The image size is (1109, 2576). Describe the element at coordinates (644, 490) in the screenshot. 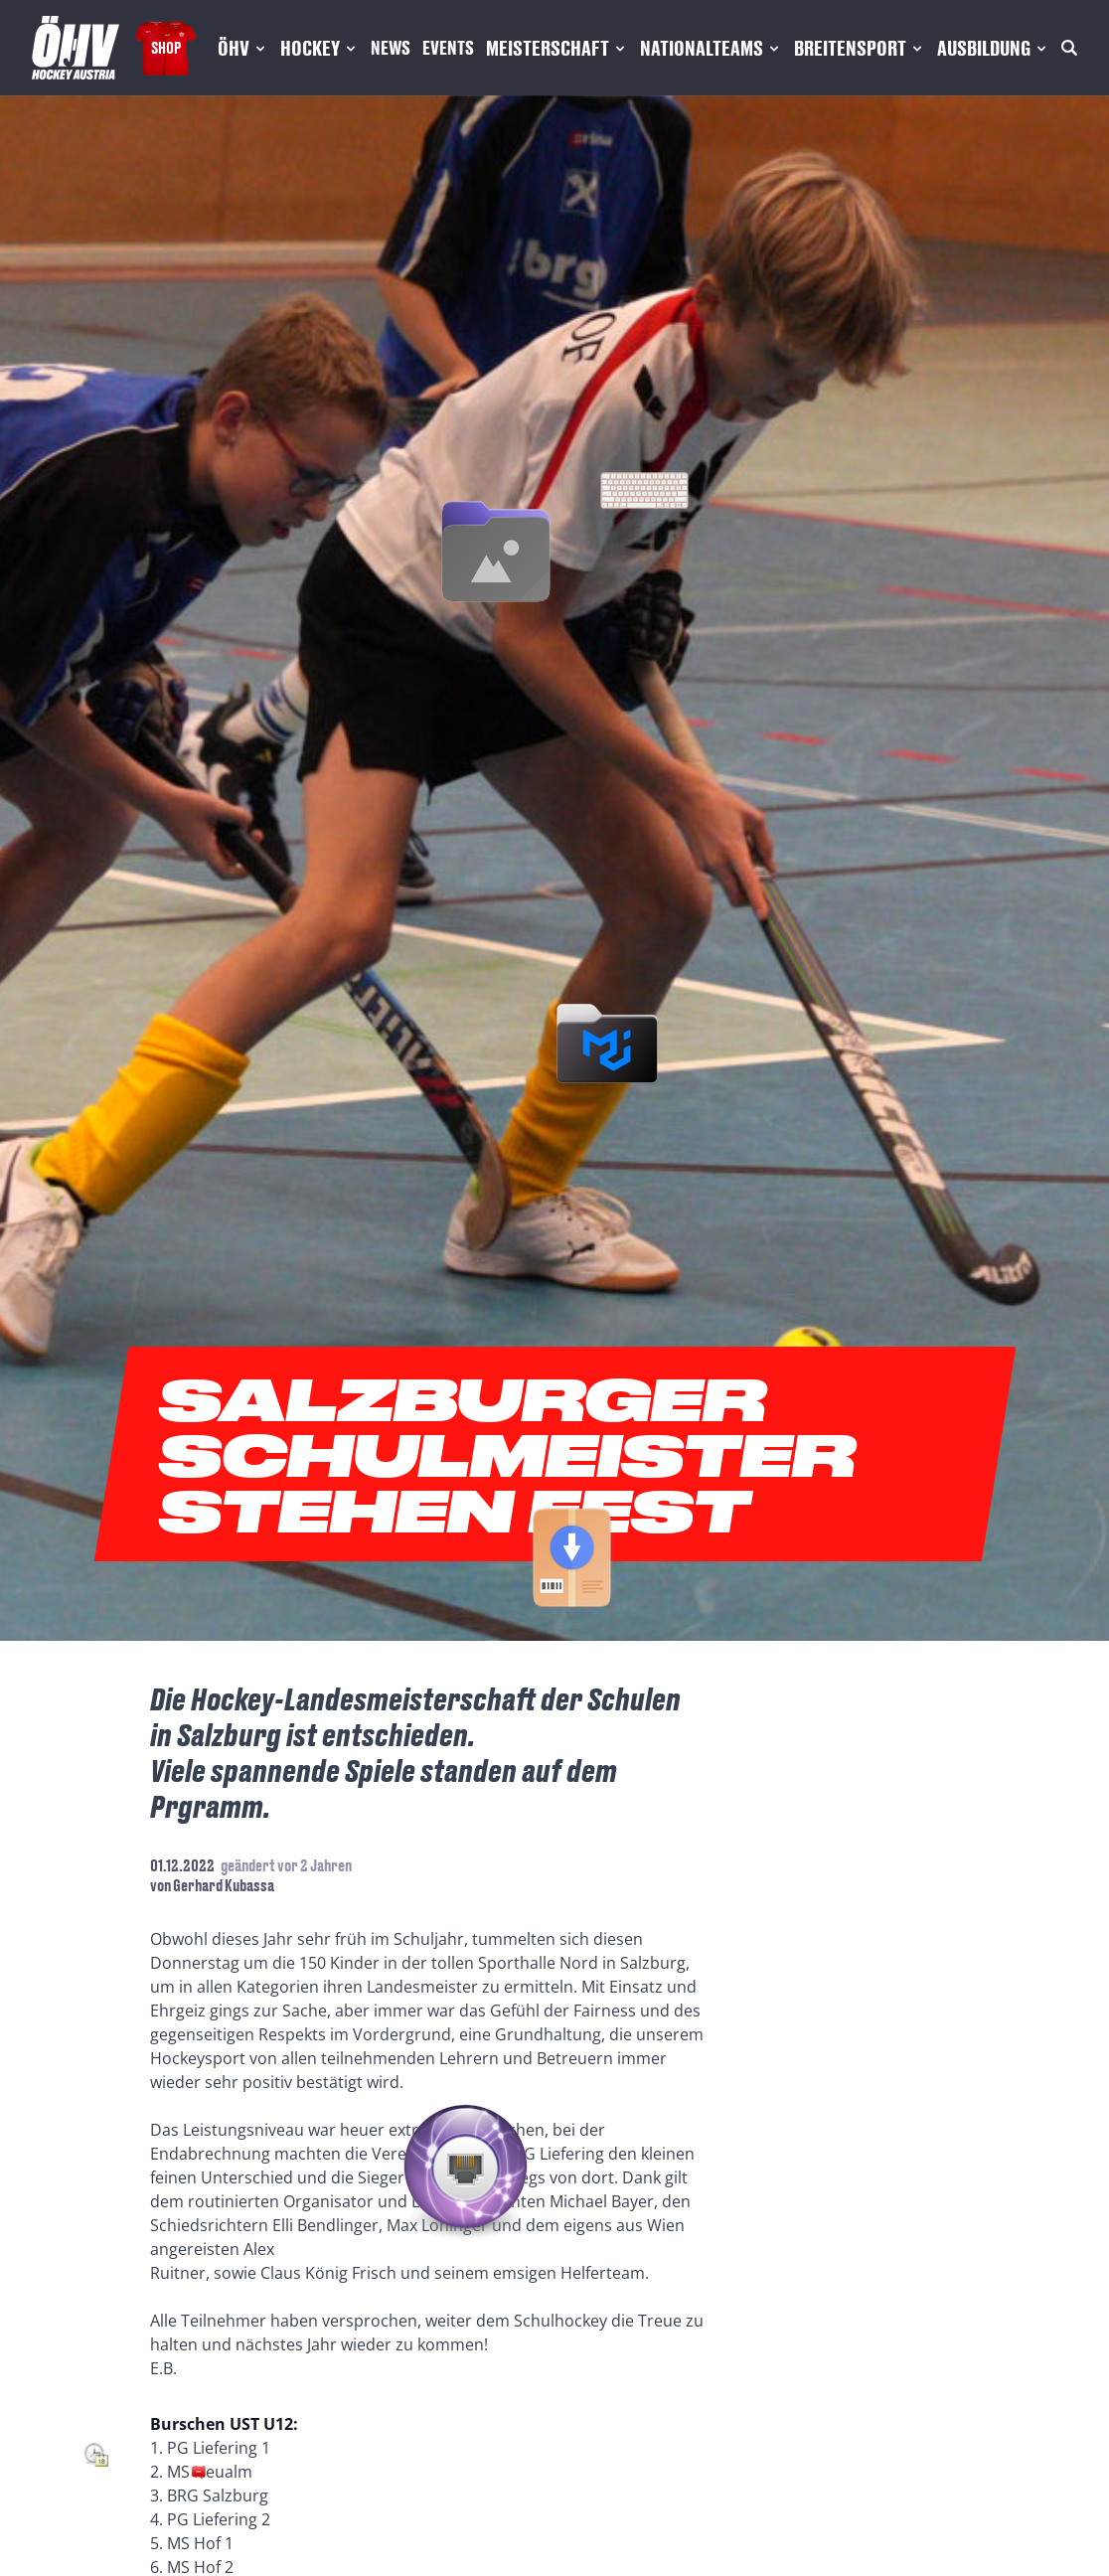

I see `connect to a bluetooth keyboard` at that location.